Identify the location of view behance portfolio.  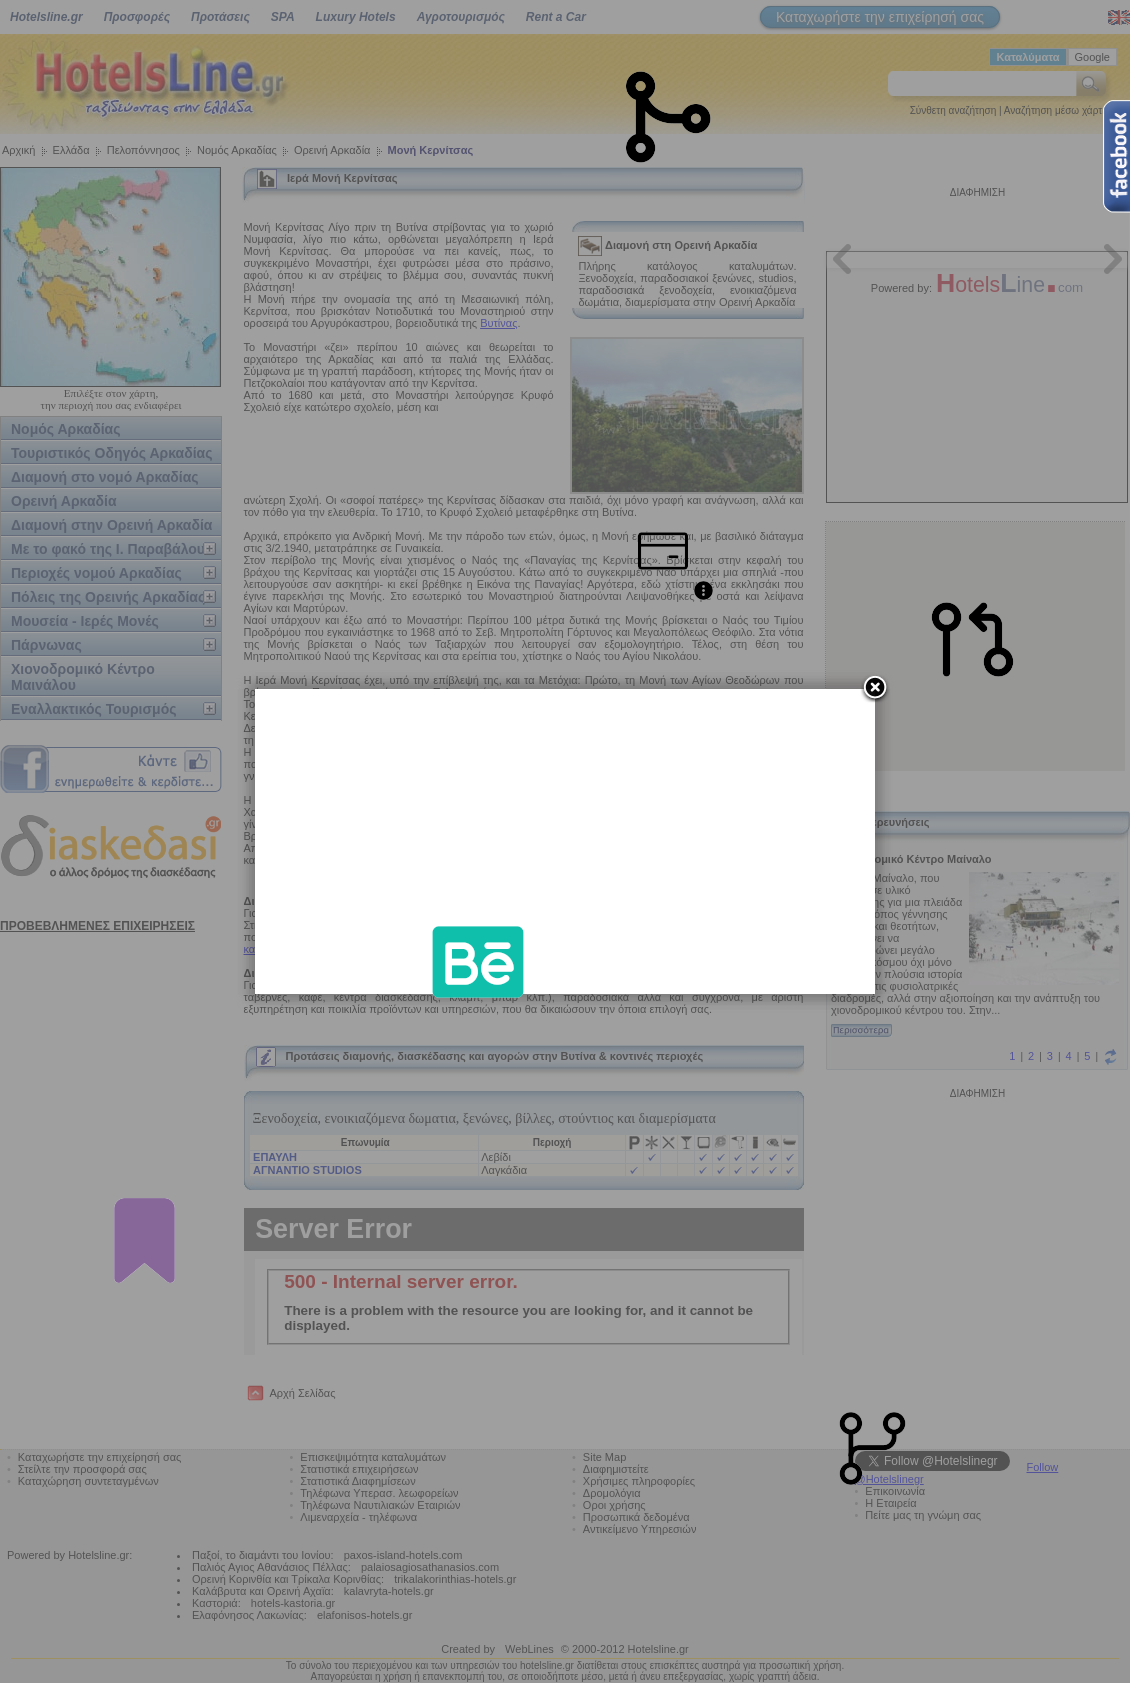
(478, 962).